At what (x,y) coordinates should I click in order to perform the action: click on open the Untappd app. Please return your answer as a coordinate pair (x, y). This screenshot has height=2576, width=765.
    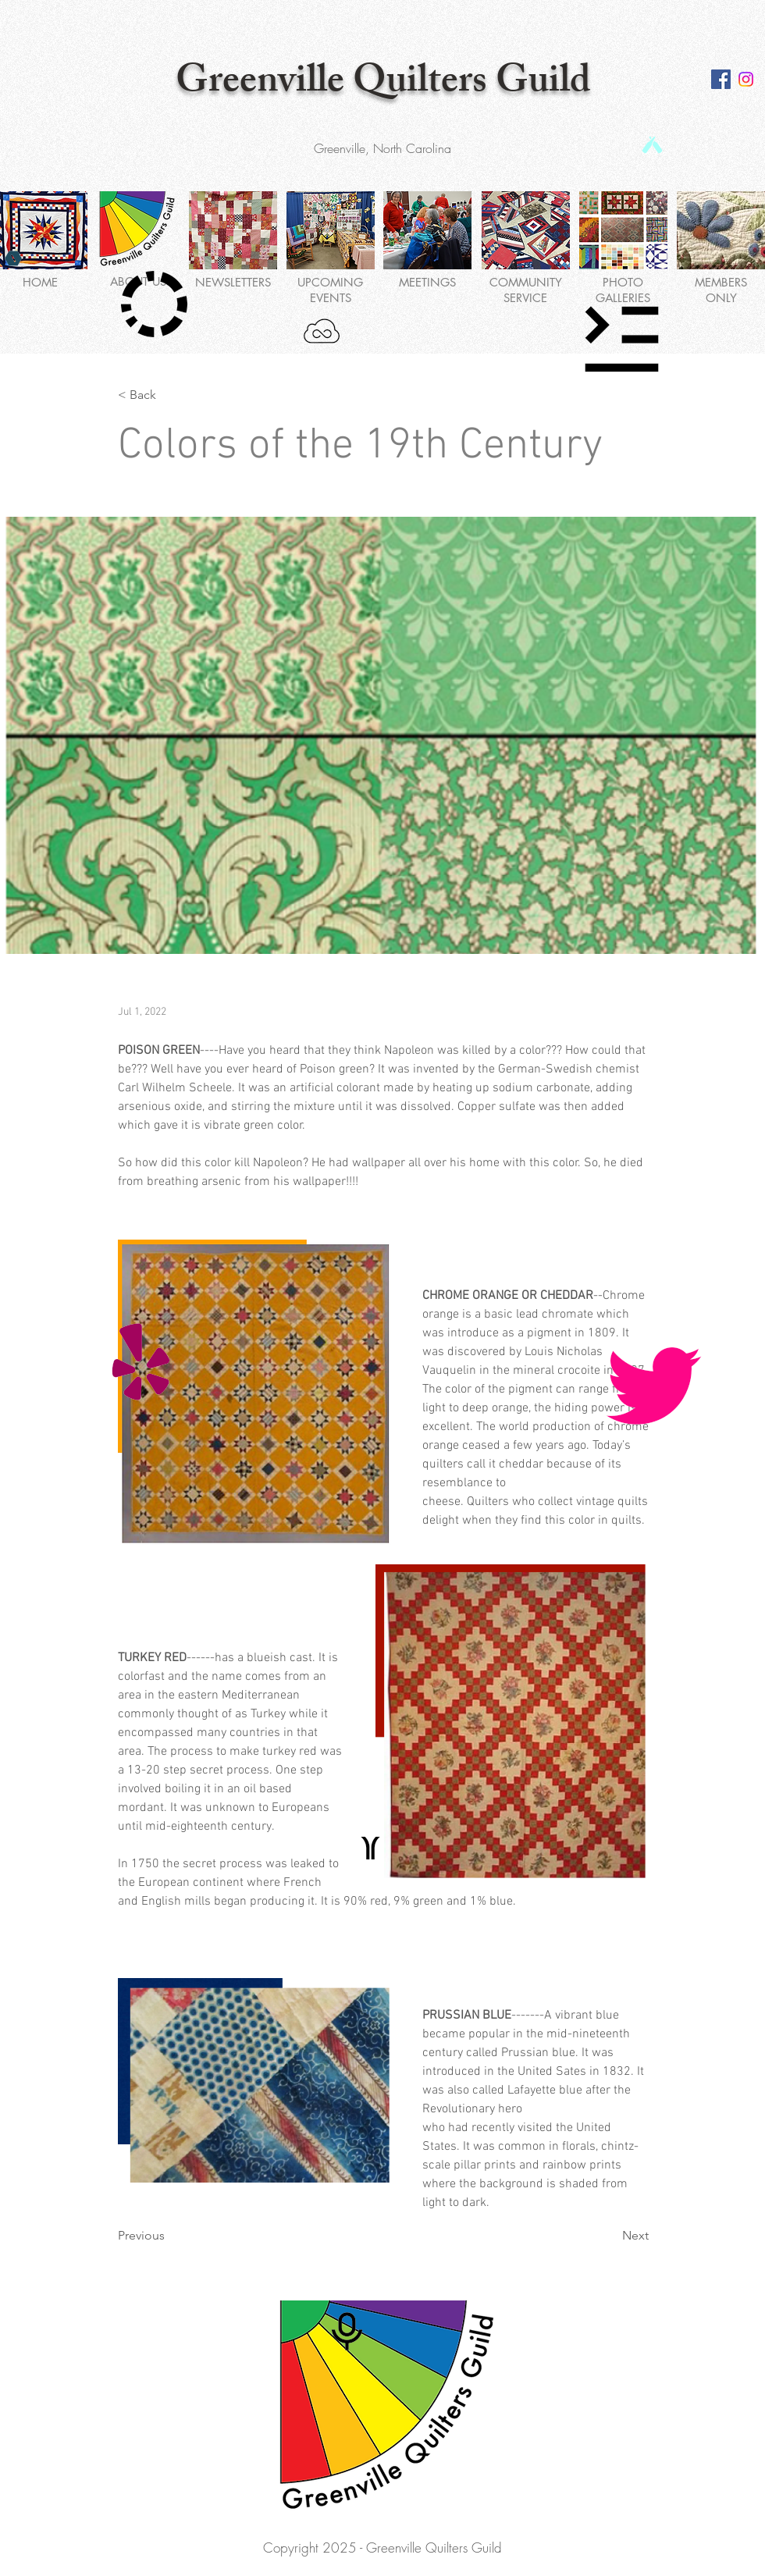
    Looking at the image, I should click on (652, 144).